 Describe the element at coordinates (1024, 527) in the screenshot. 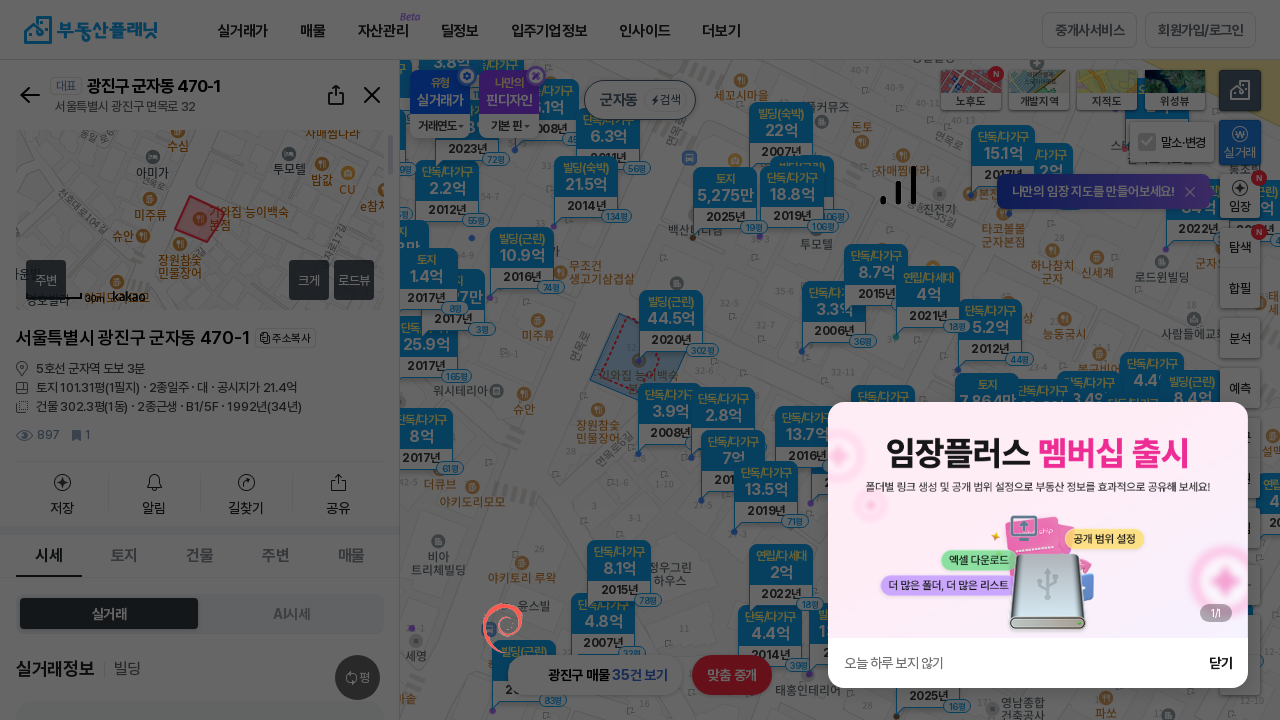

I see `upload file to display or screen` at that location.